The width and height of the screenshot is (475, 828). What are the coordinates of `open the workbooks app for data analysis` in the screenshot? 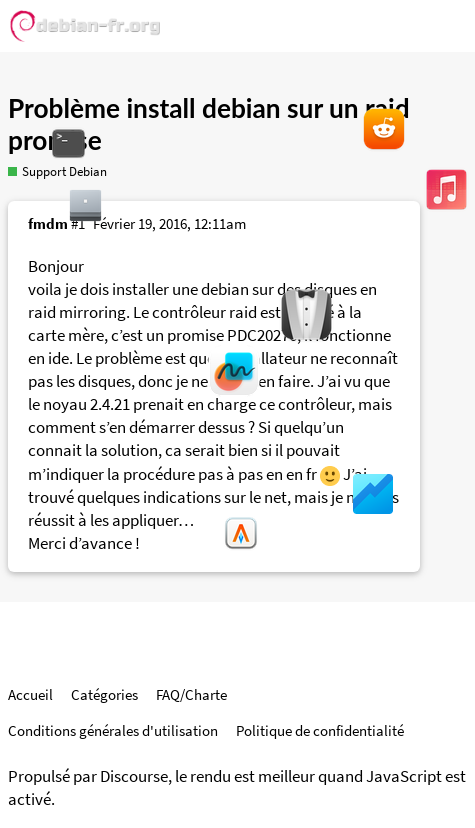 It's located at (373, 494).